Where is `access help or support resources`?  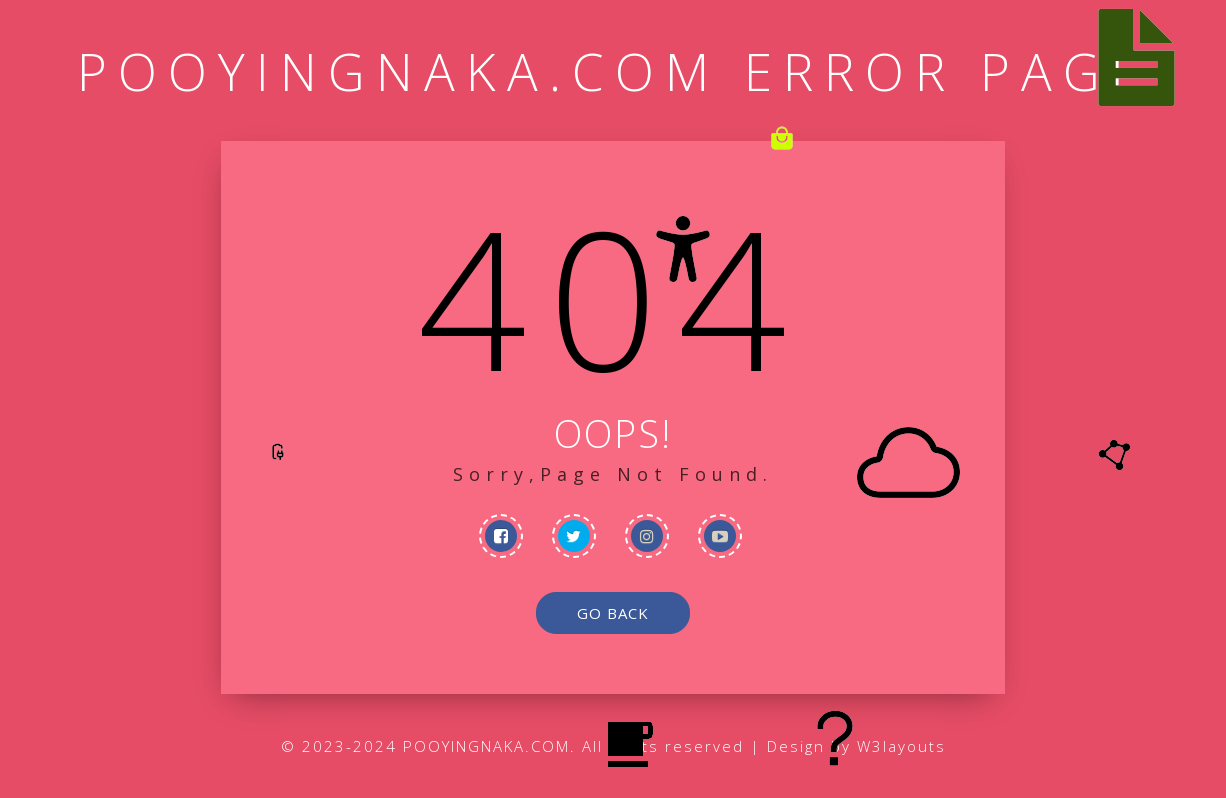 access help or support resources is located at coordinates (835, 740).